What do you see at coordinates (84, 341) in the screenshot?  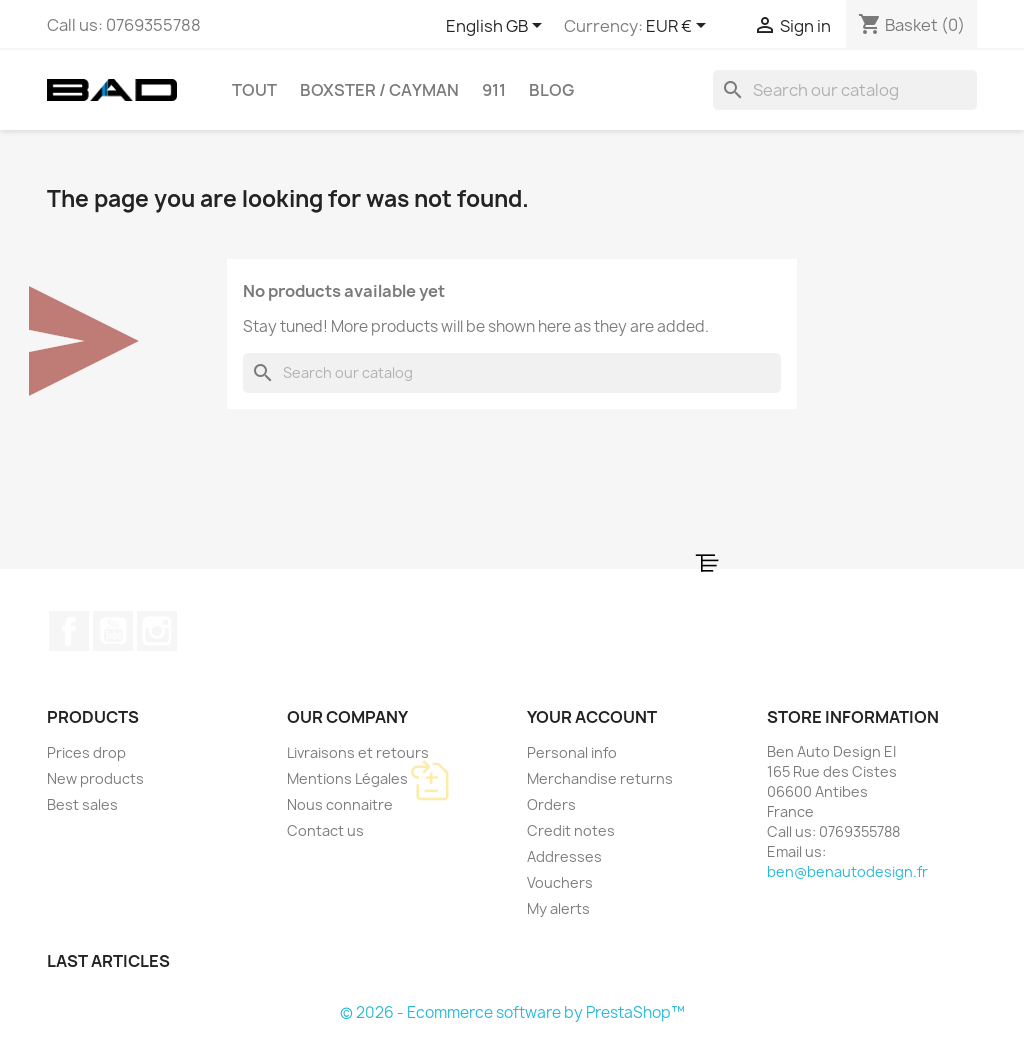 I see `send a message or submit content` at bounding box center [84, 341].